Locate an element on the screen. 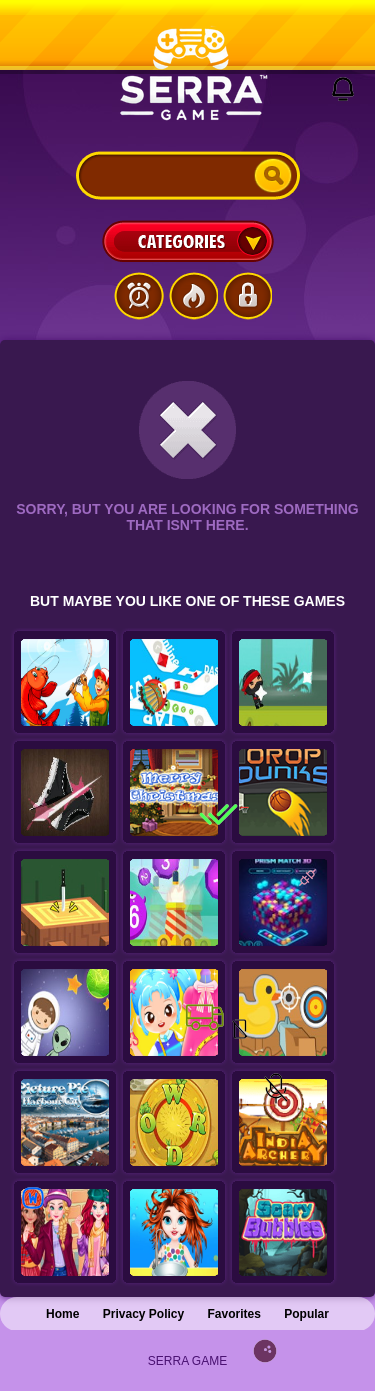  mute your microphone is located at coordinates (276, 1088).